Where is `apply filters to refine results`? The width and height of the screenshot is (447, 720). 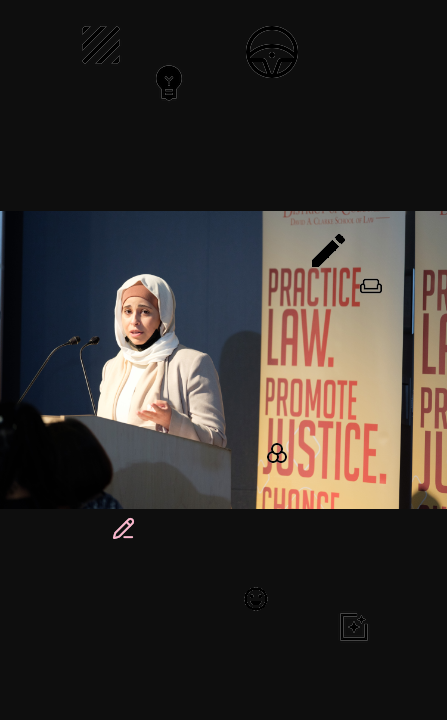
apply filters to refine results is located at coordinates (277, 453).